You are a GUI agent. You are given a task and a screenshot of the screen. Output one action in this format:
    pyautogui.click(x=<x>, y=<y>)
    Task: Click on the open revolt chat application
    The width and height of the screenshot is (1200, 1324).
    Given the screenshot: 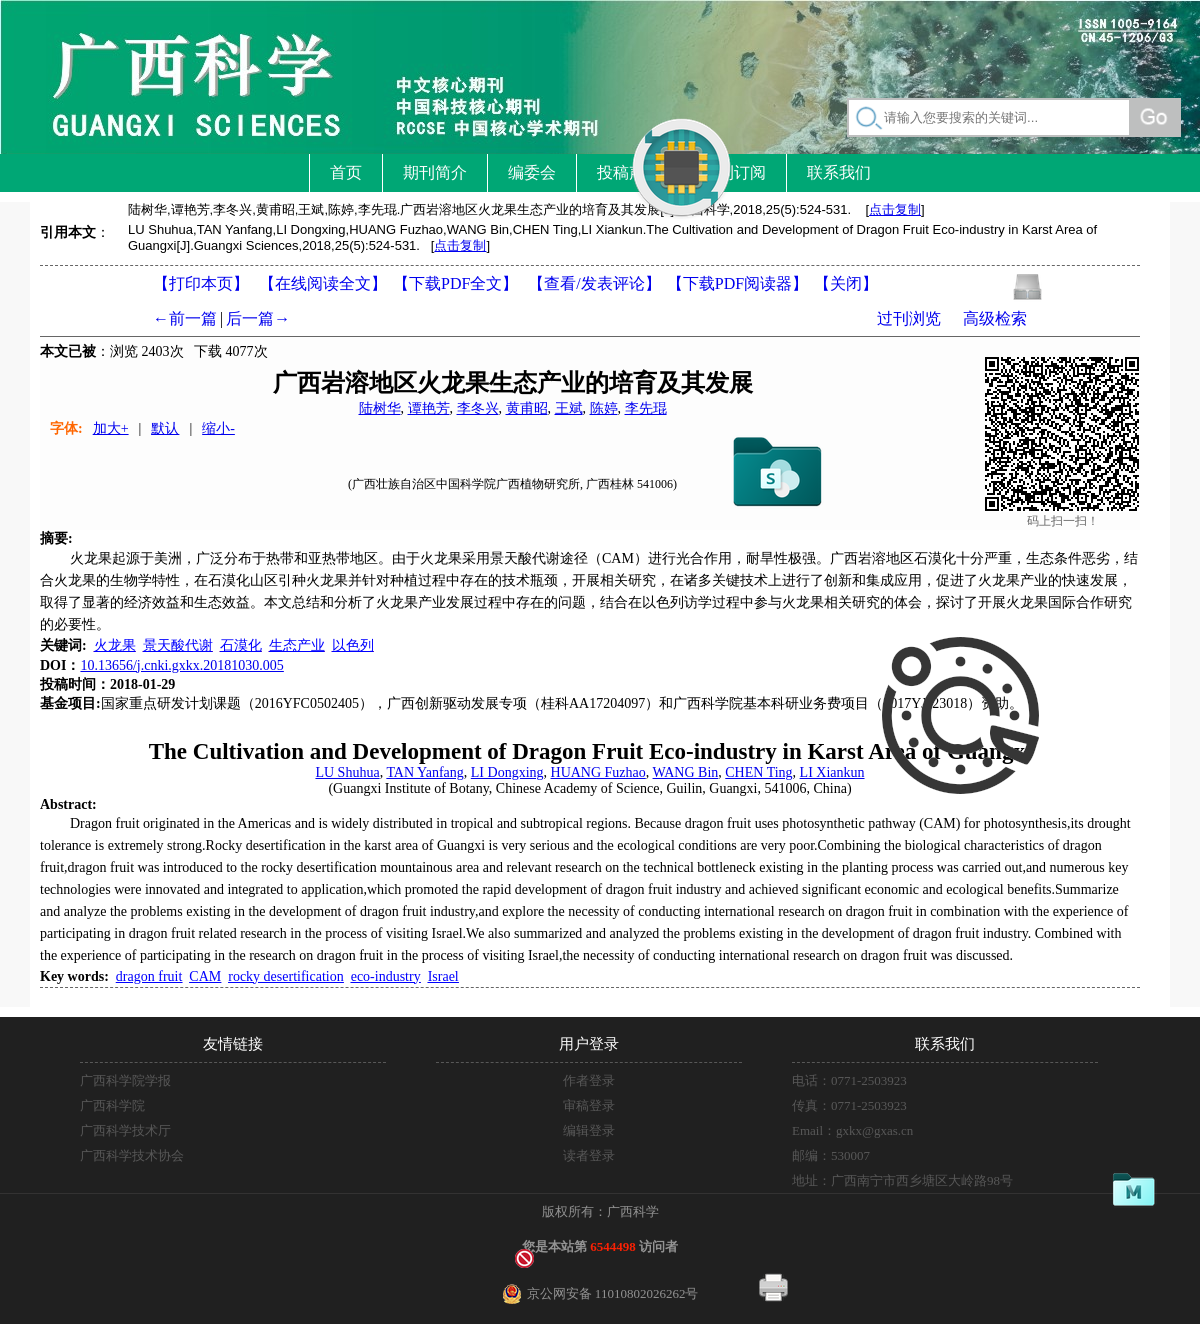 What is the action you would take?
    pyautogui.click(x=960, y=715)
    